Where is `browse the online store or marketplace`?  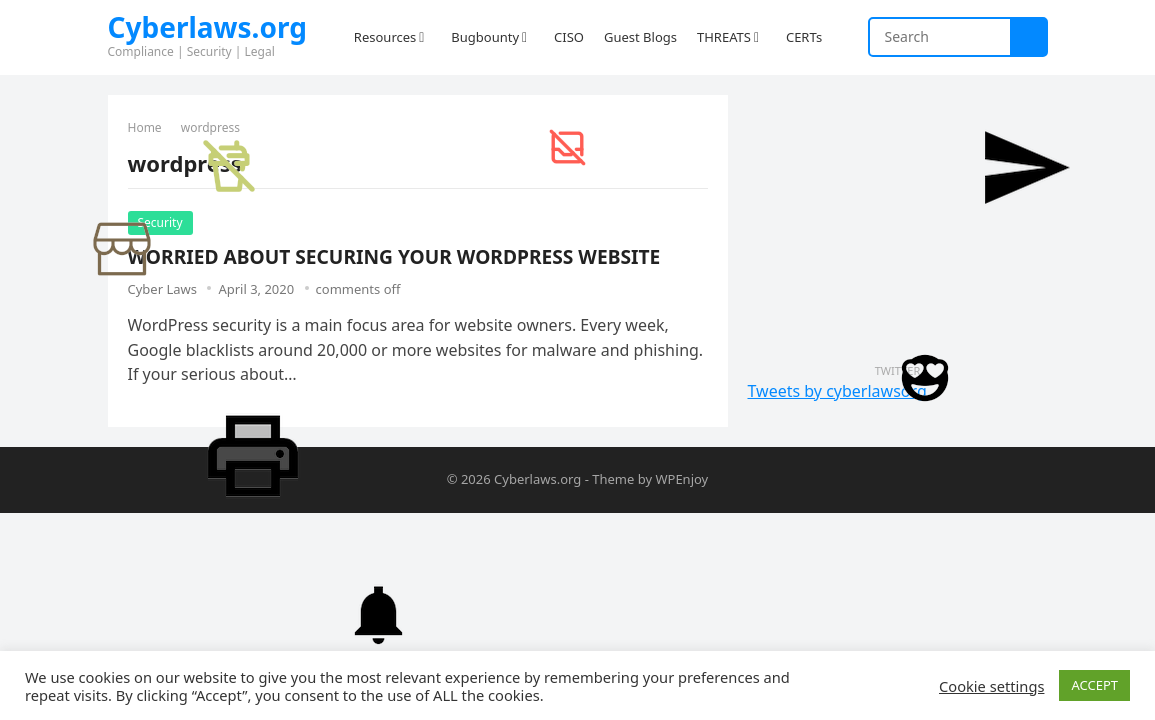
browse the online store or marketplace is located at coordinates (122, 249).